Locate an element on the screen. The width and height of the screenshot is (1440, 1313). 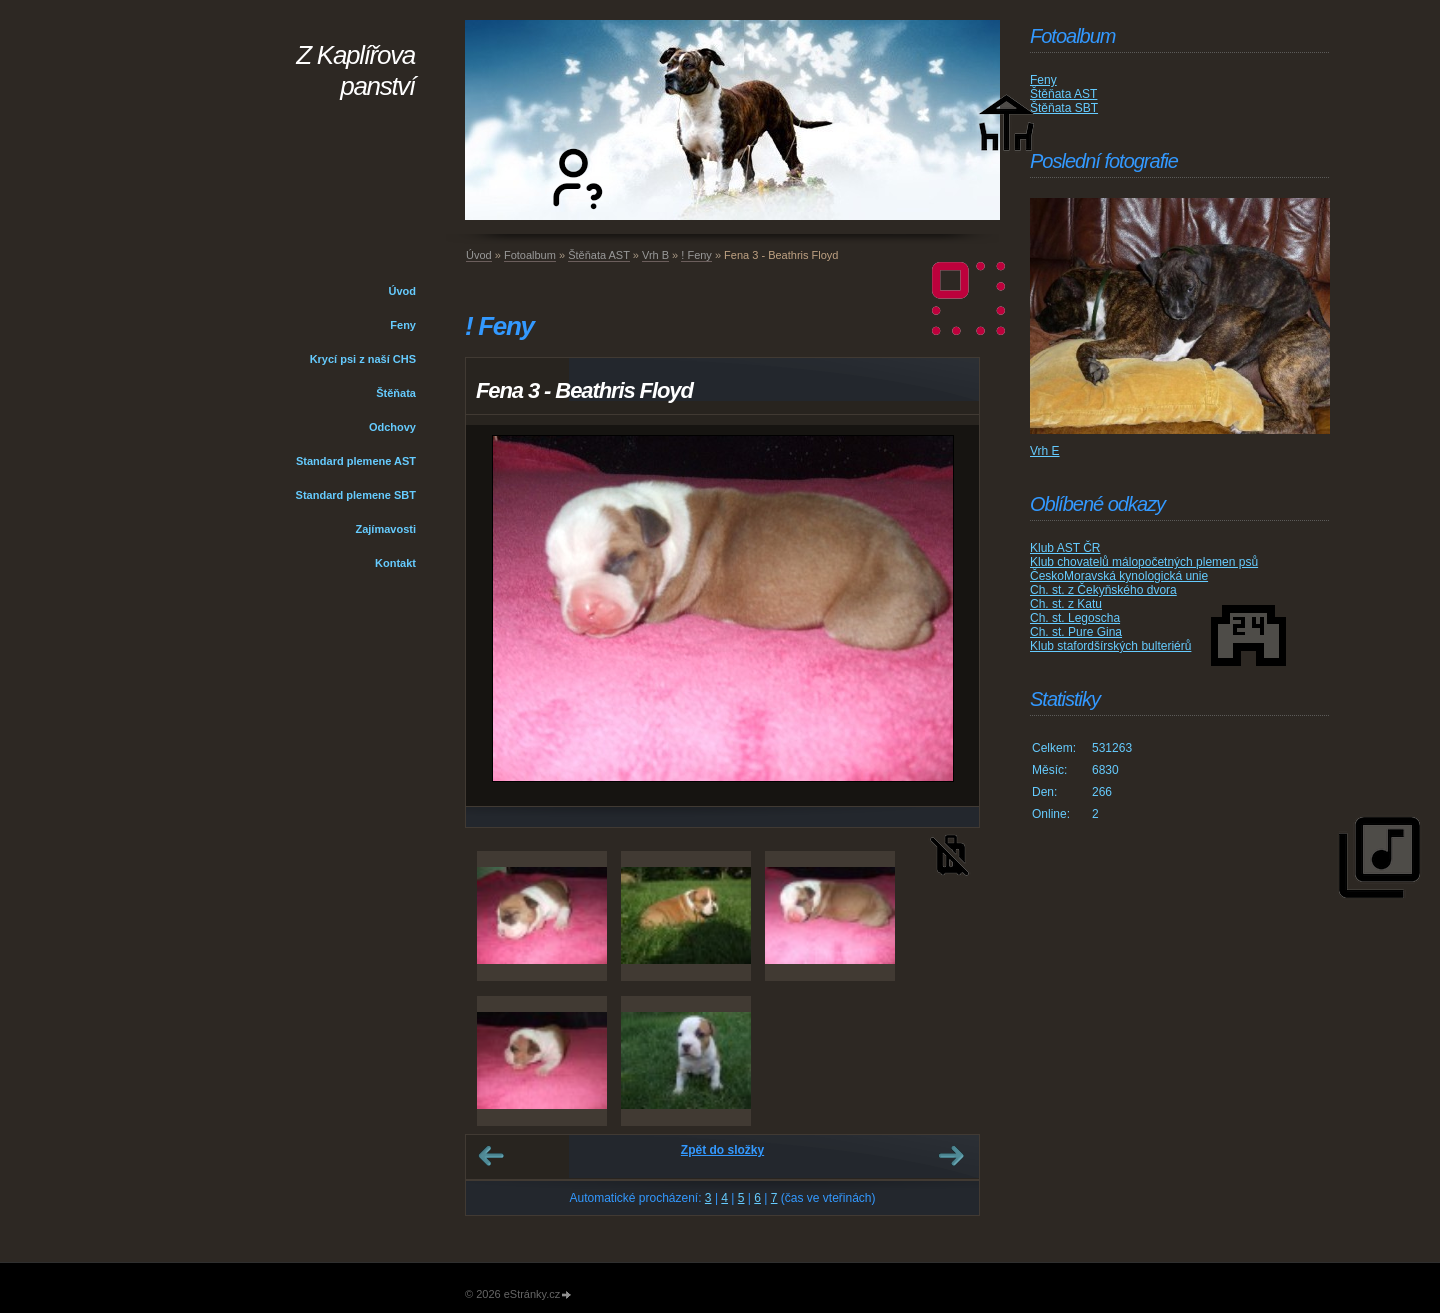
access outdoor deck or patio settings is located at coordinates (1006, 122).